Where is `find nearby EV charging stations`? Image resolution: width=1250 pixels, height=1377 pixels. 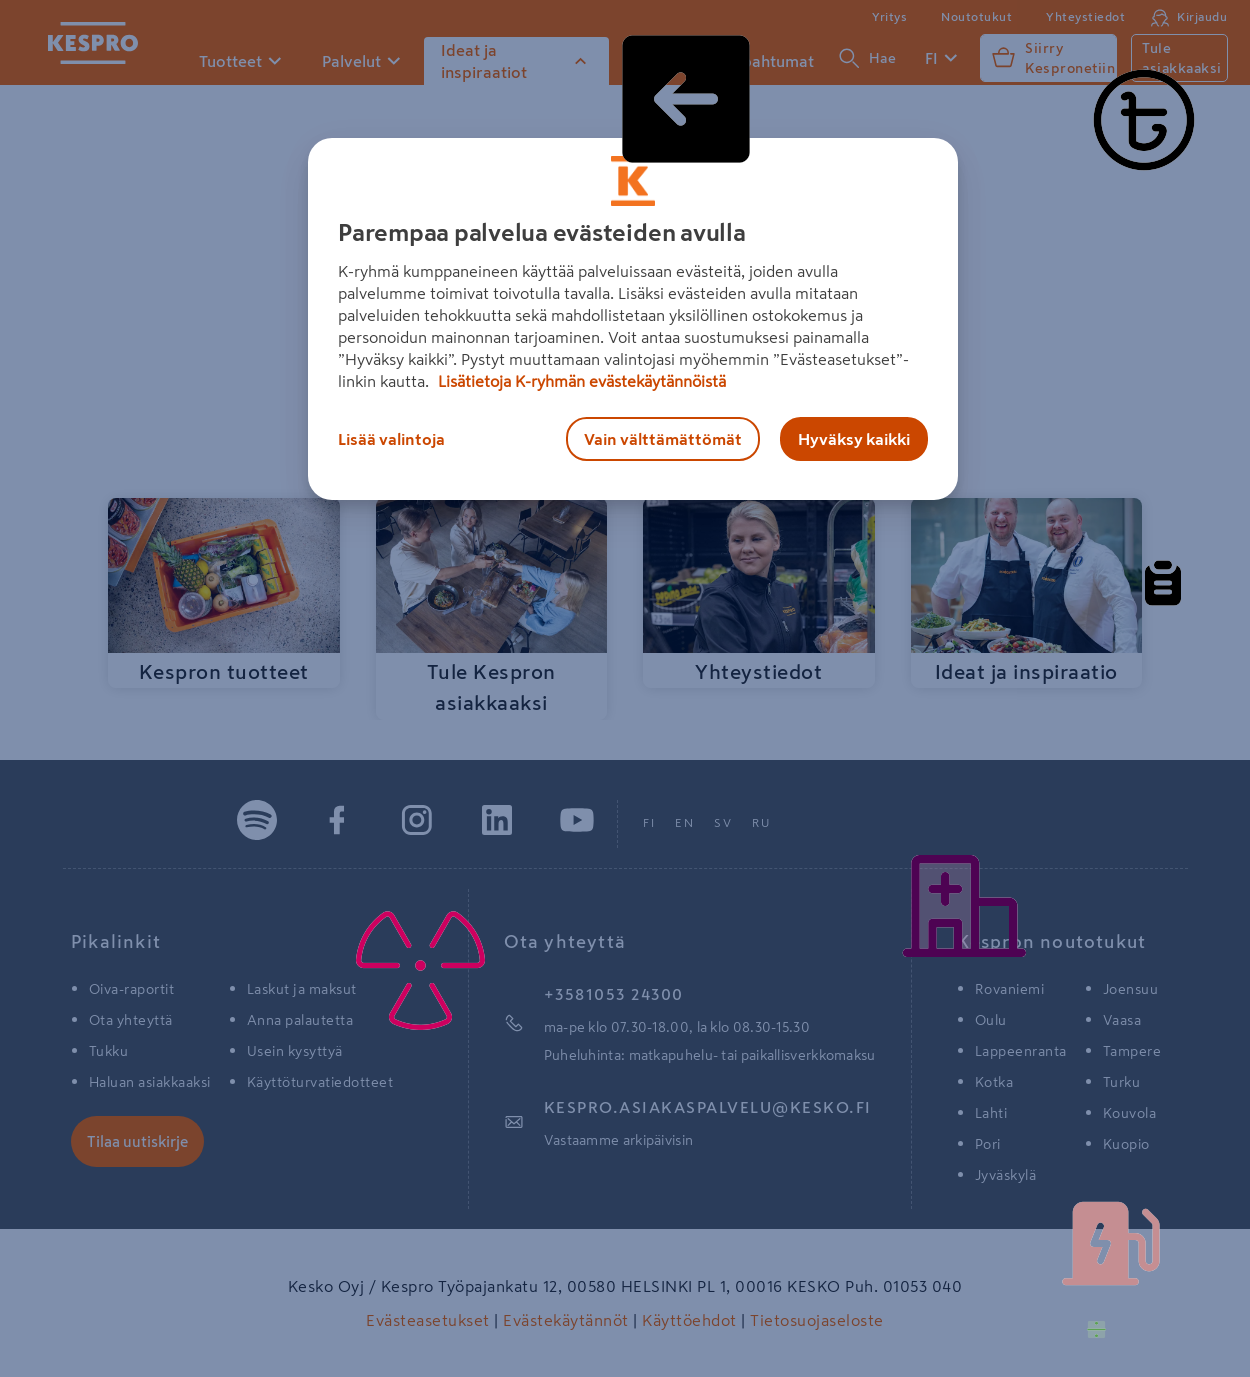 find nearby EV charging stations is located at coordinates (1107, 1243).